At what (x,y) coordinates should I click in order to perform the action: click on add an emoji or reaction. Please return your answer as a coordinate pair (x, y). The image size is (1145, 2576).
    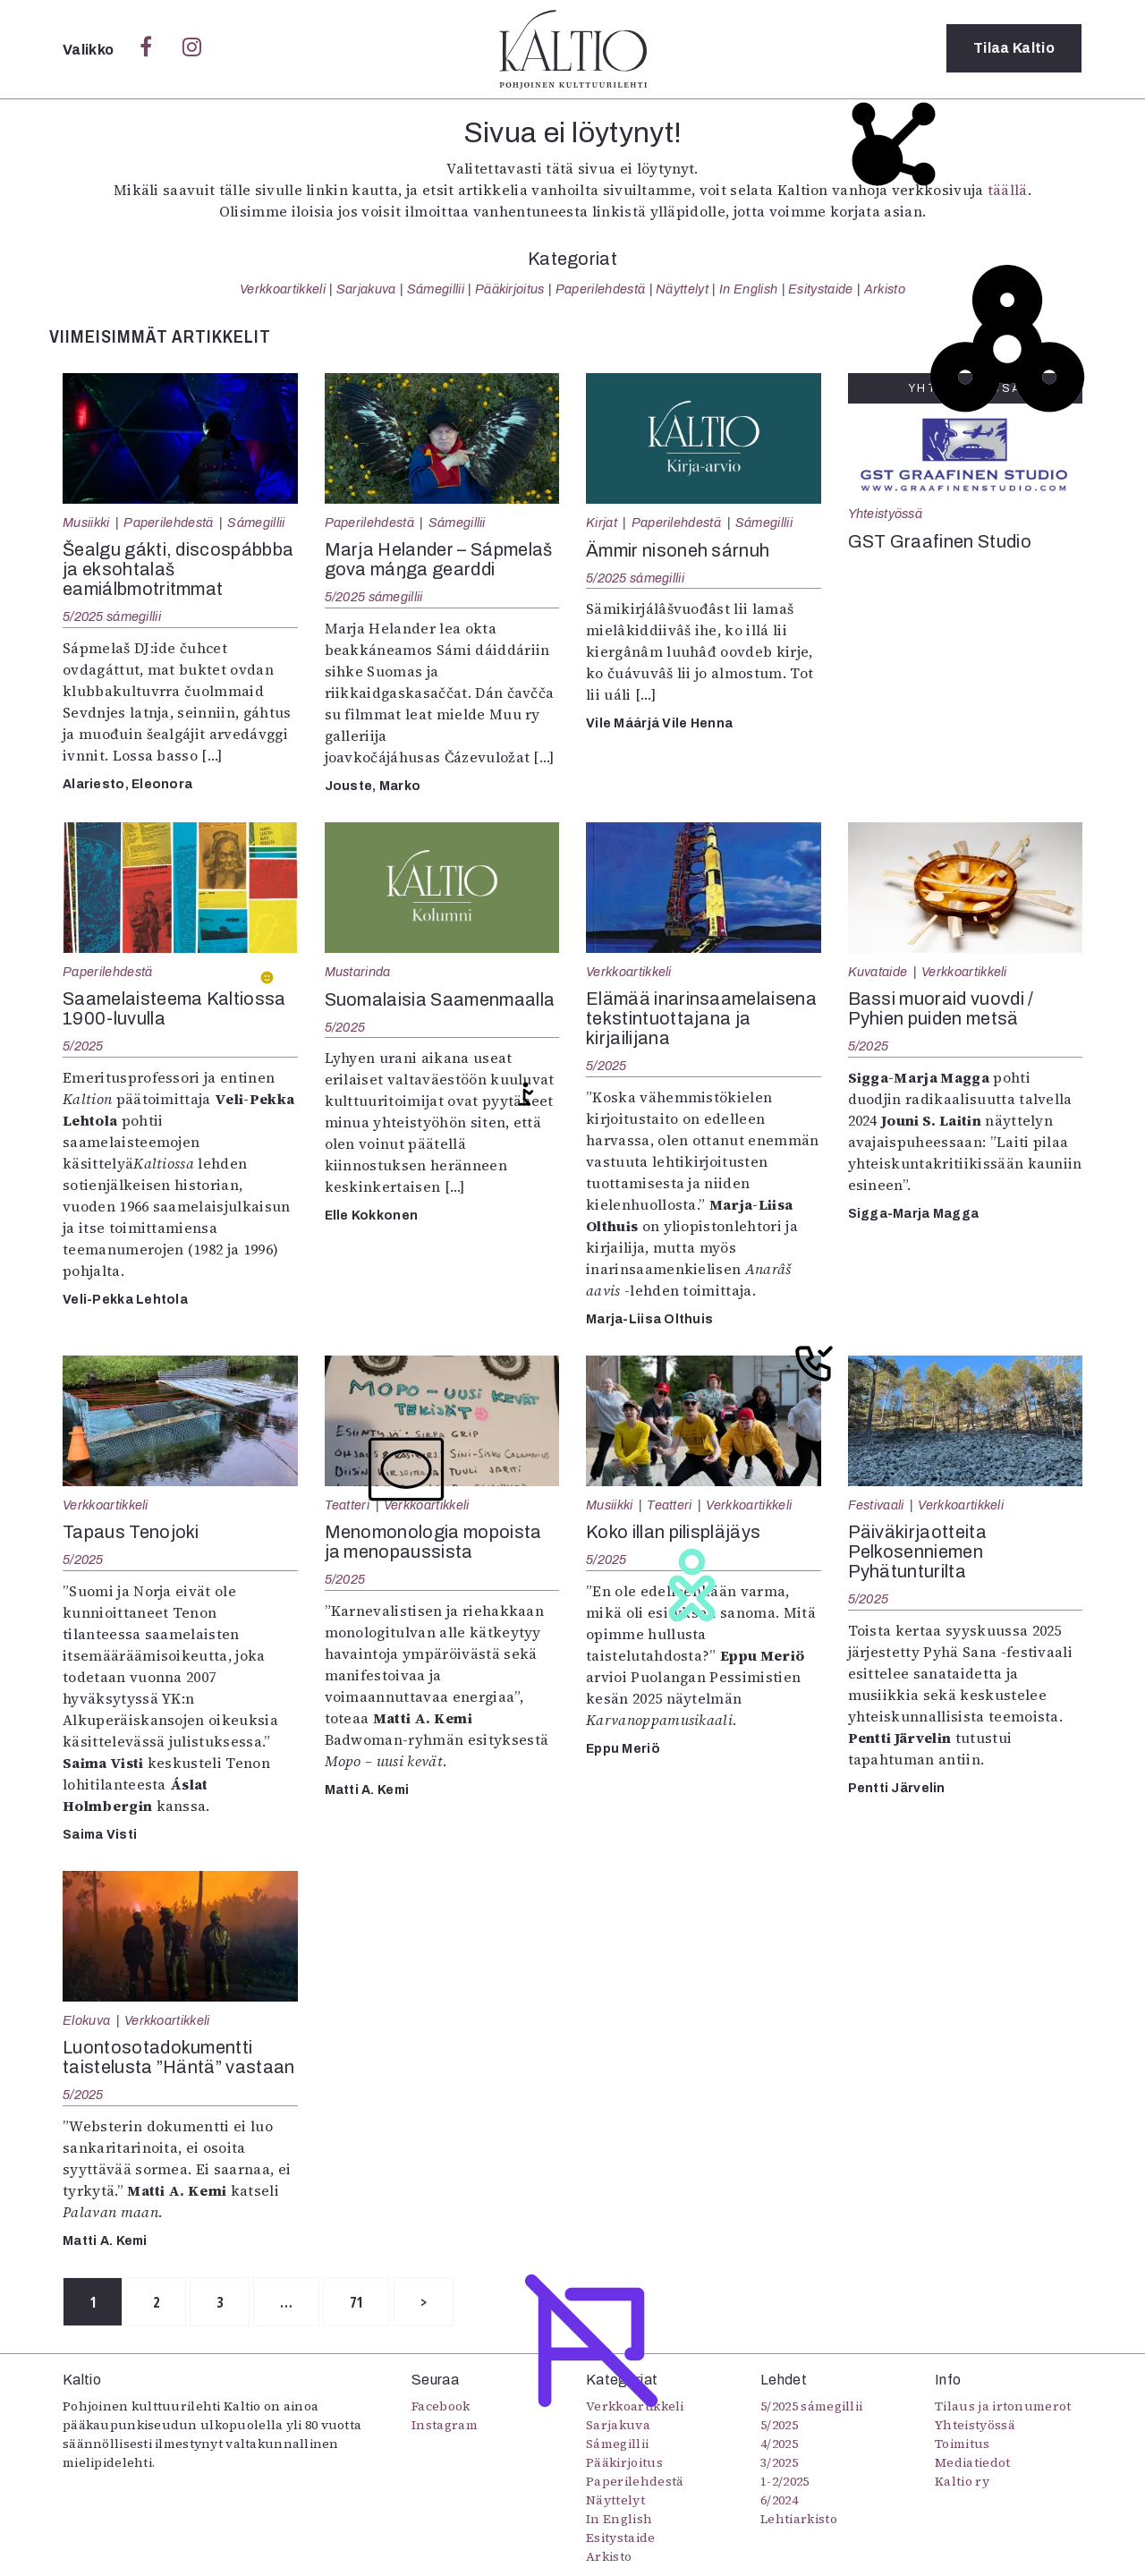
    Looking at the image, I should click on (267, 977).